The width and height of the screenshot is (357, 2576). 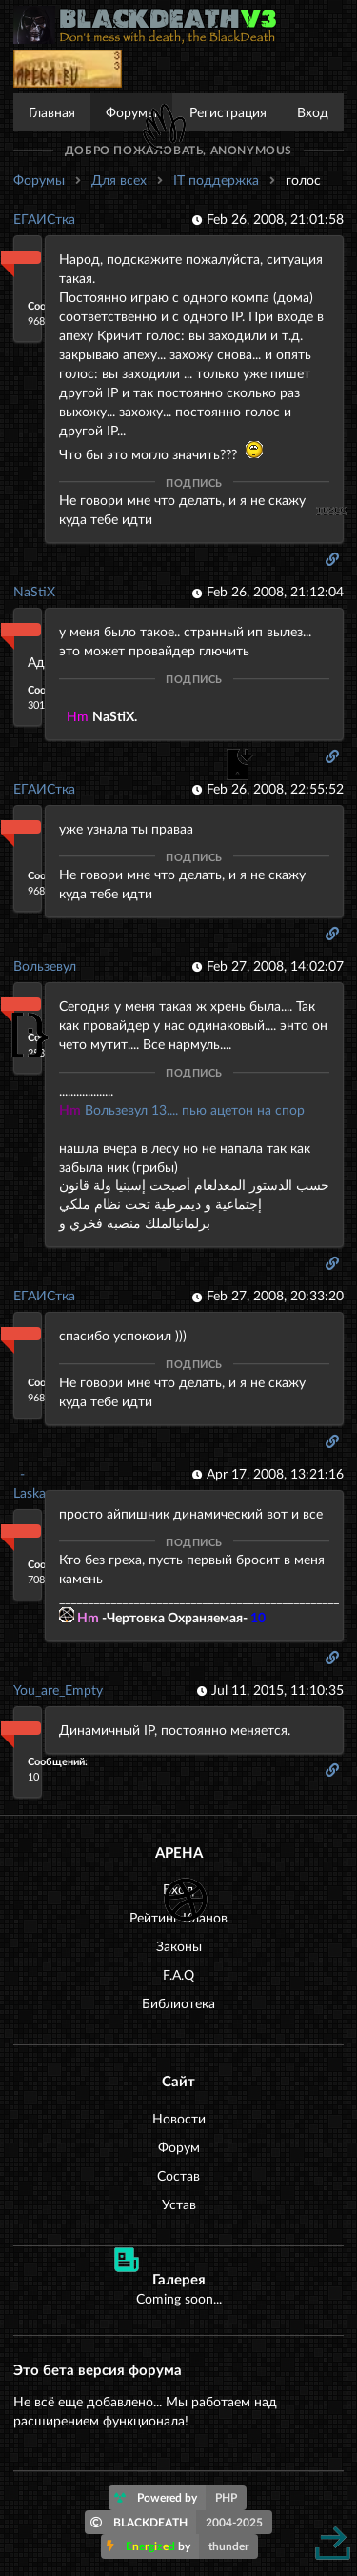 What do you see at coordinates (127, 2260) in the screenshot?
I see `view news articles` at bounding box center [127, 2260].